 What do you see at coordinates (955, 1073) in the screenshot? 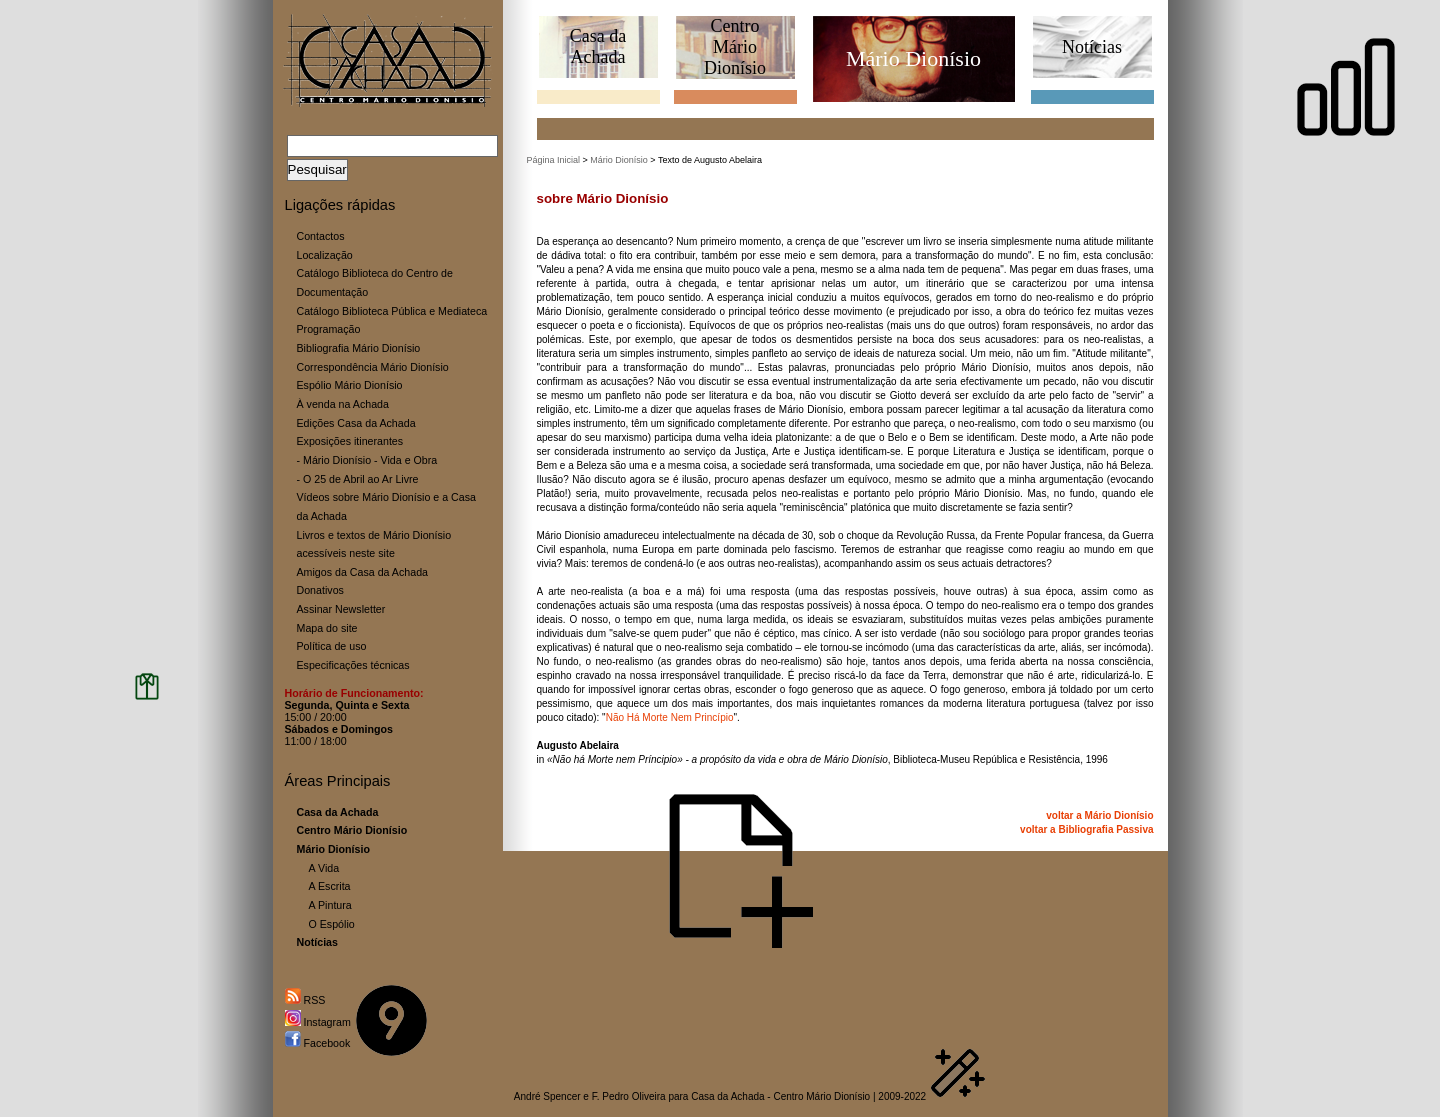
I see `apply auto-enhance or smart adjustments` at bounding box center [955, 1073].